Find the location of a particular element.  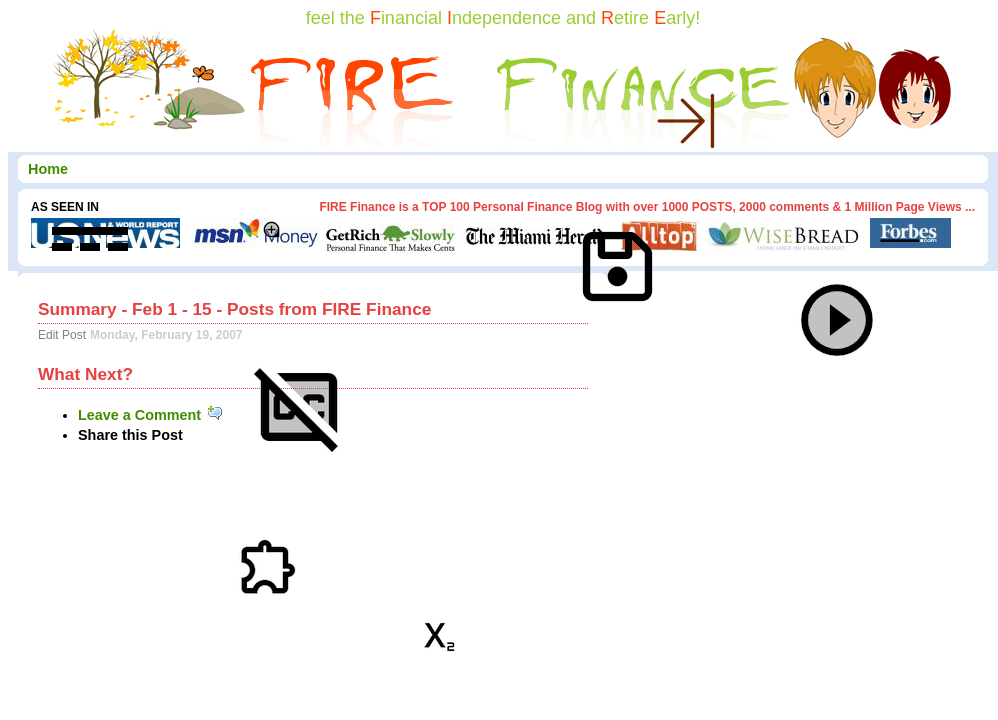

closed captions are disabled is located at coordinates (299, 407).